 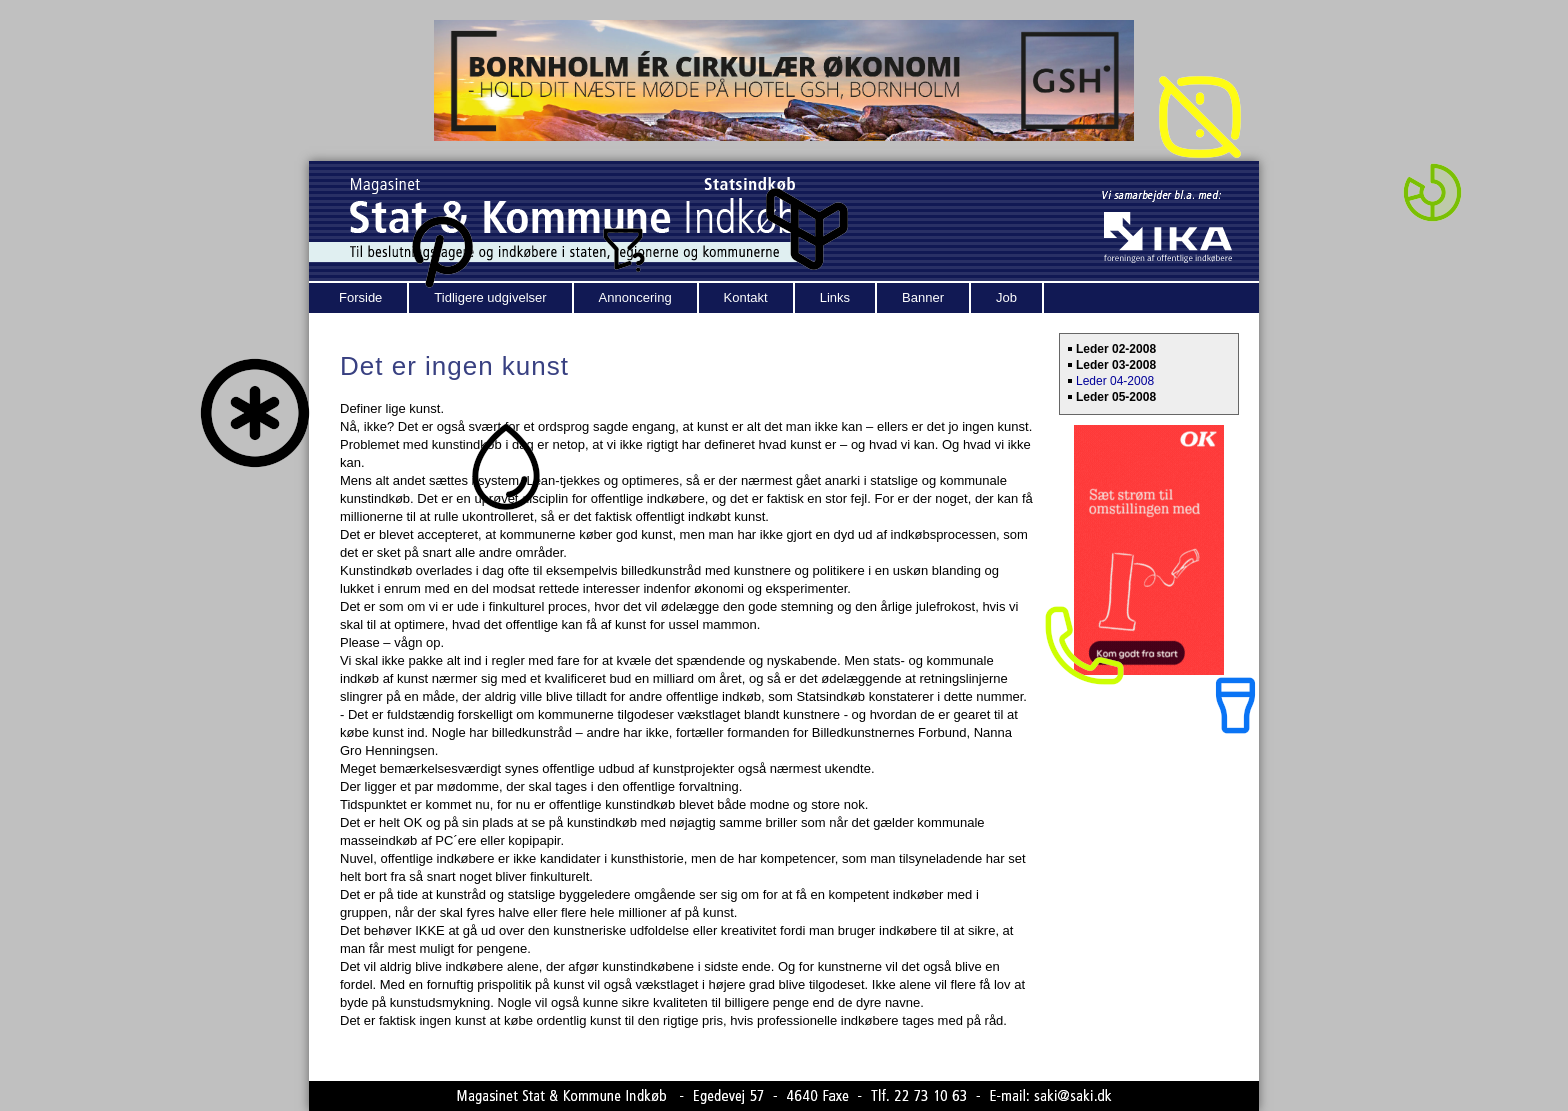 I want to click on open Pinterest app, so click(x=440, y=252).